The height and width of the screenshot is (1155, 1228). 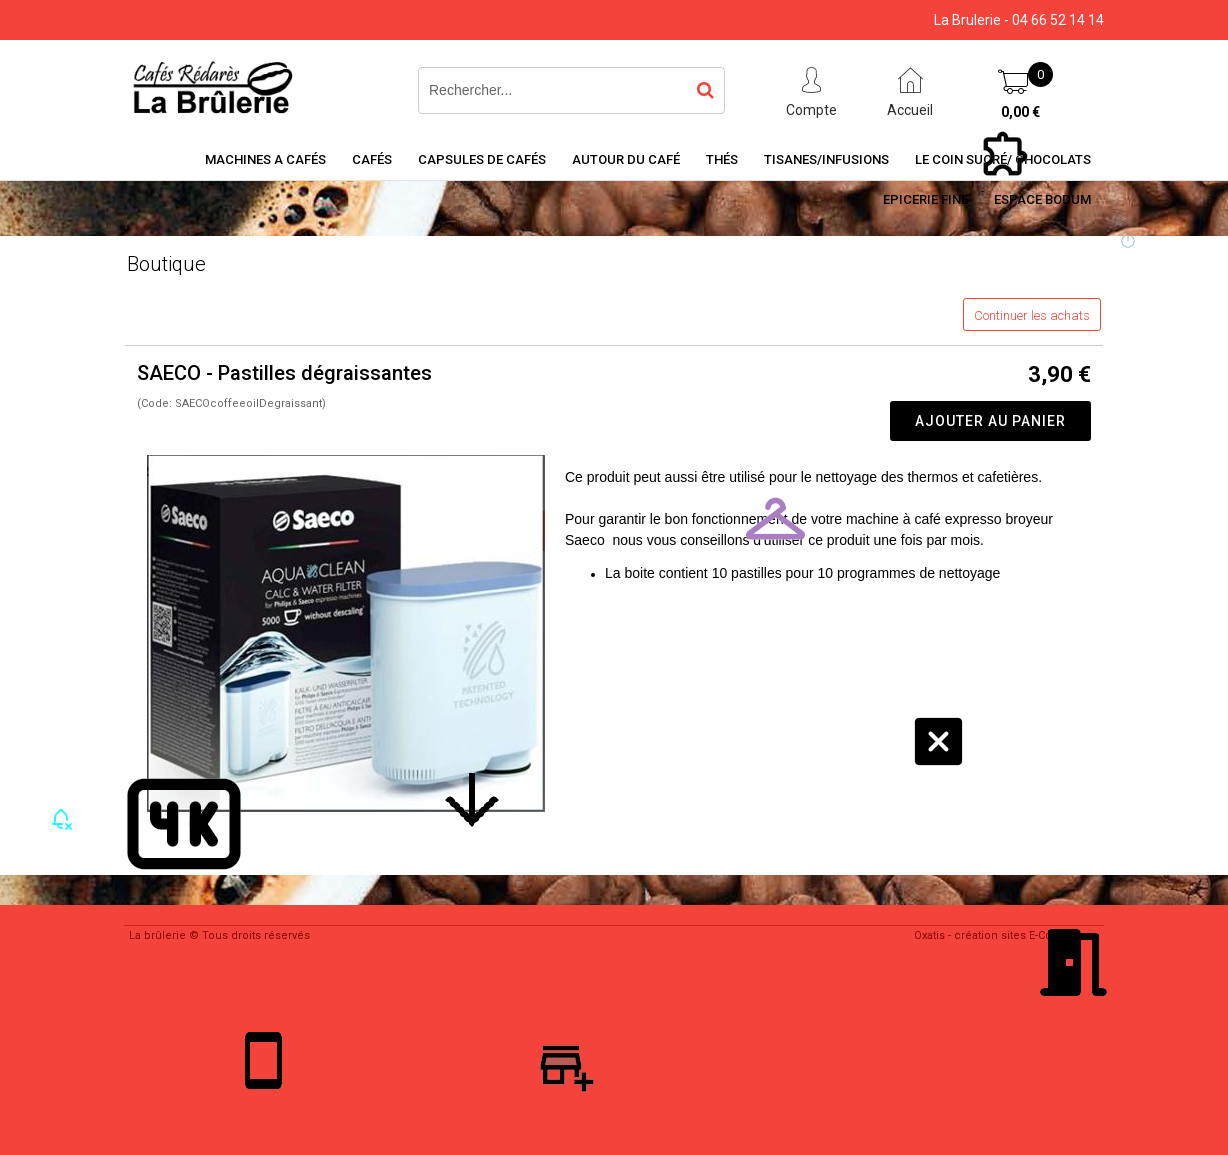 I want to click on access browser extensions or add-ons, so click(x=1006, y=153).